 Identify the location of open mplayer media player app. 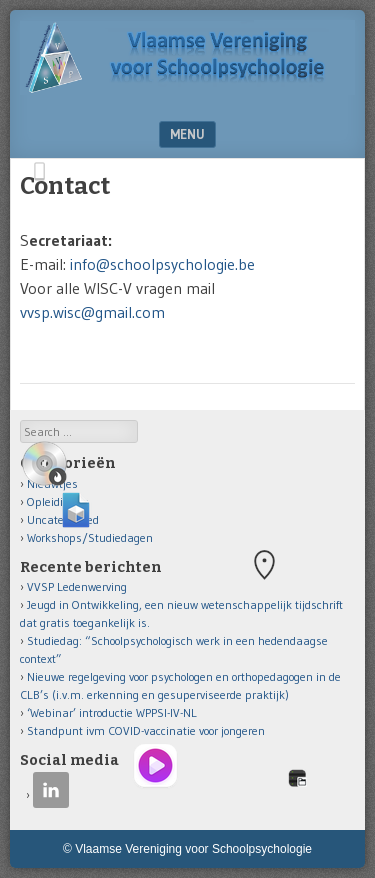
(155, 765).